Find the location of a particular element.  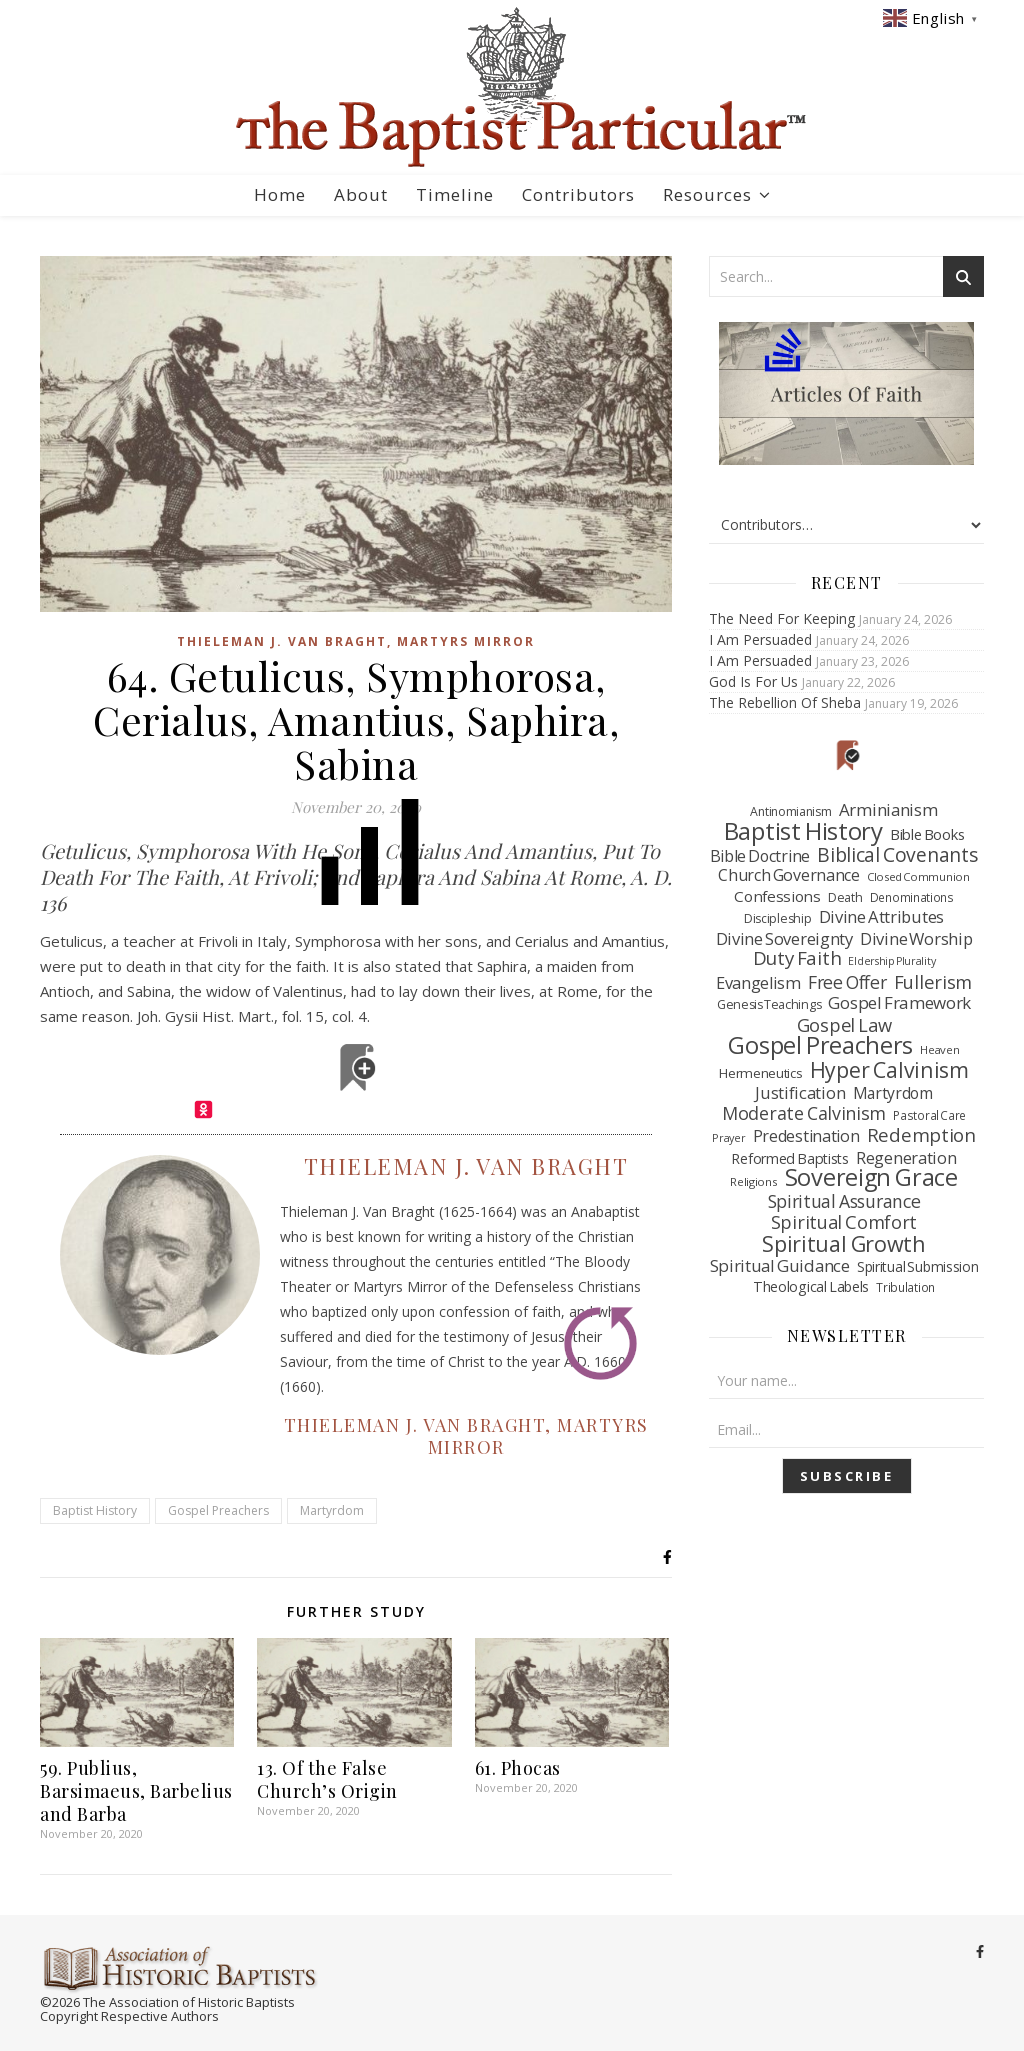

simple analytics logo is located at coordinates (370, 852).